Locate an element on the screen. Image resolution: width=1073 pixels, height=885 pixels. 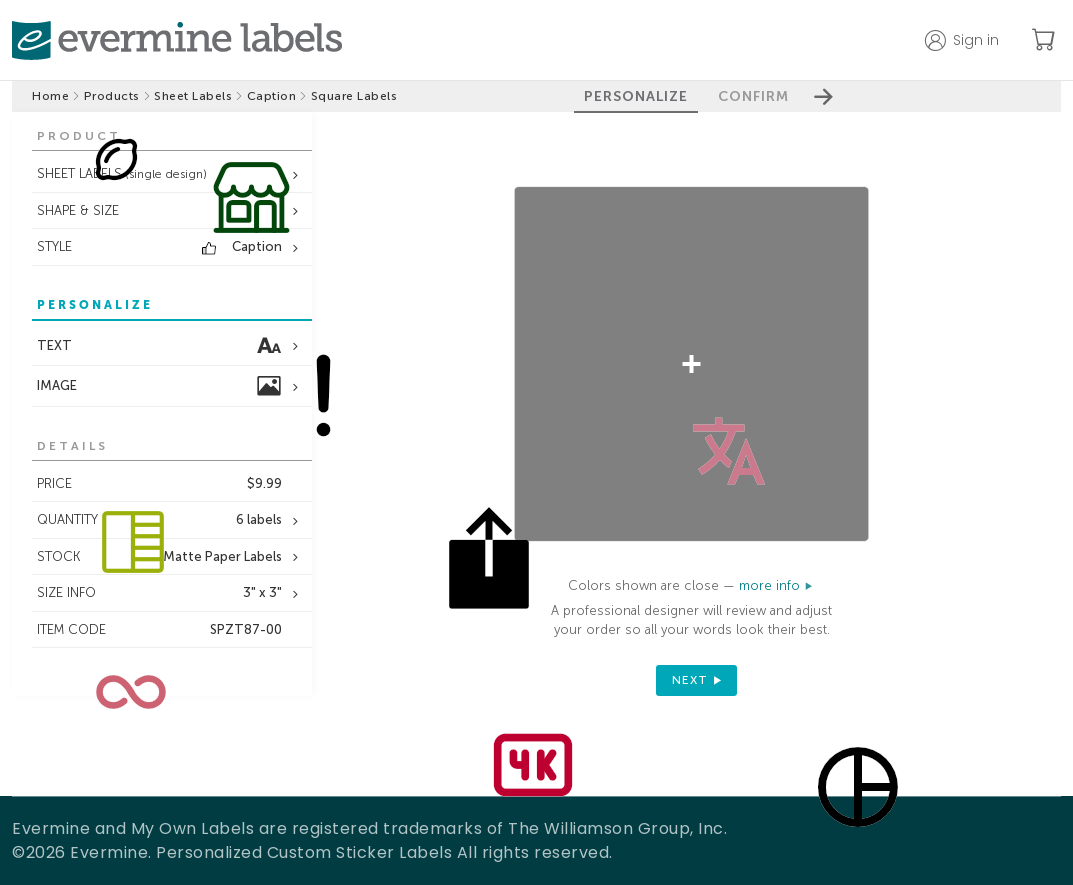
indicates a warning or important notice is located at coordinates (323, 395).